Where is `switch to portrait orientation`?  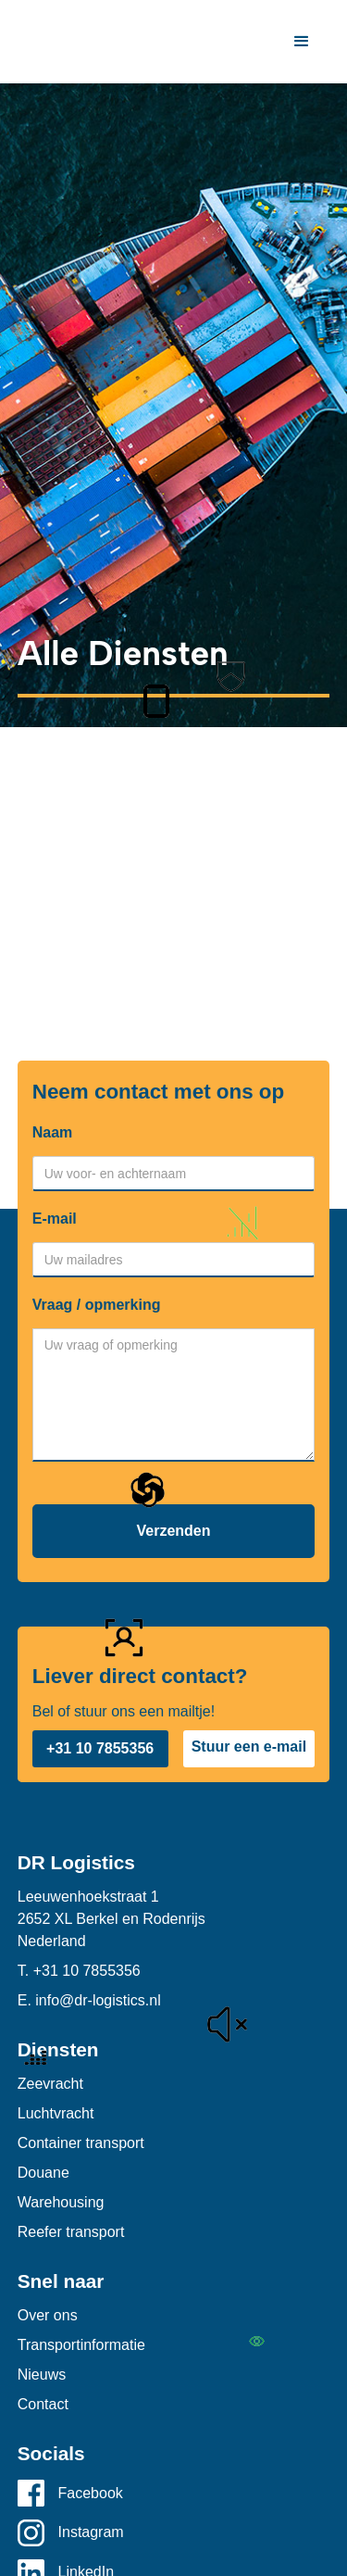
switch to portrait orientation is located at coordinates (156, 701).